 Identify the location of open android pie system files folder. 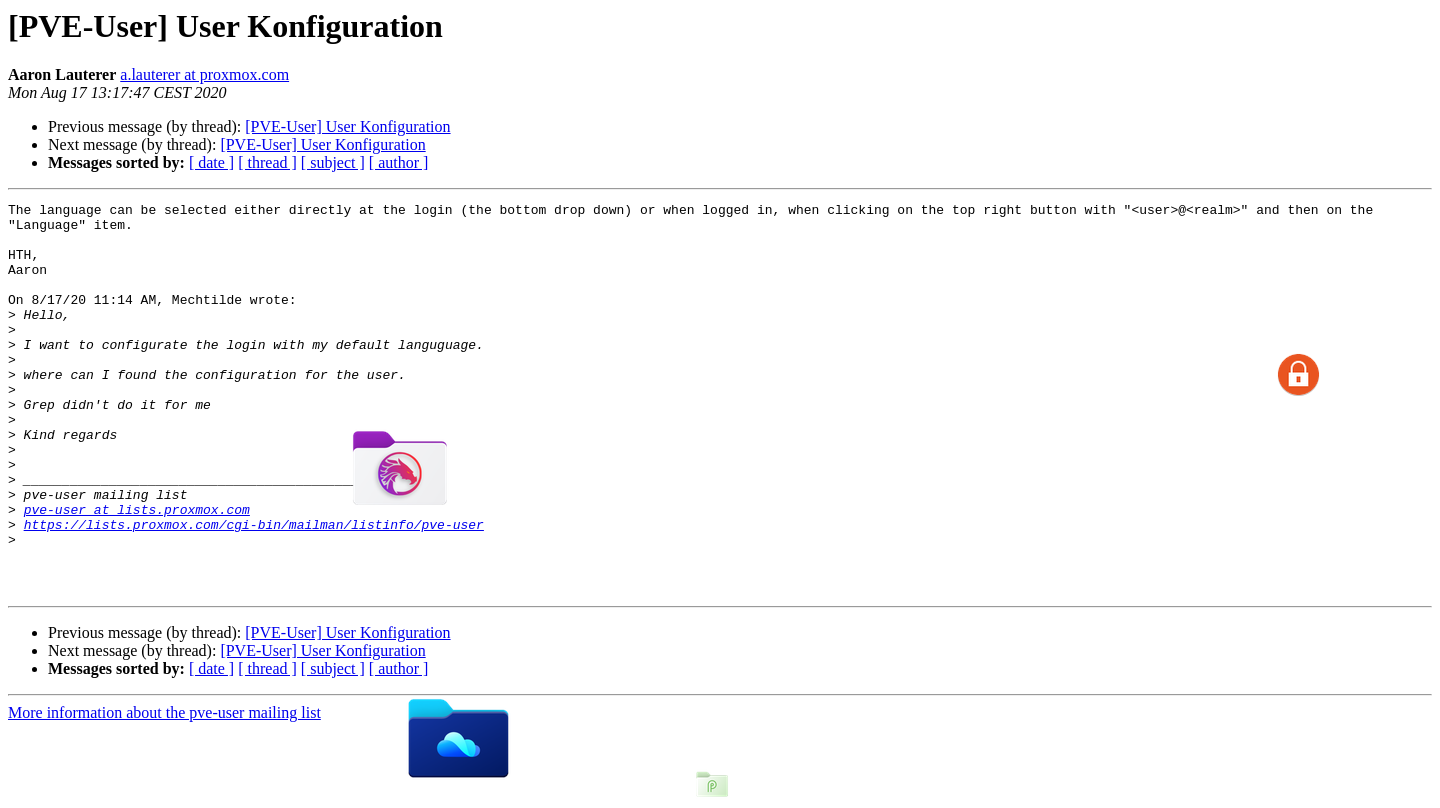
(712, 785).